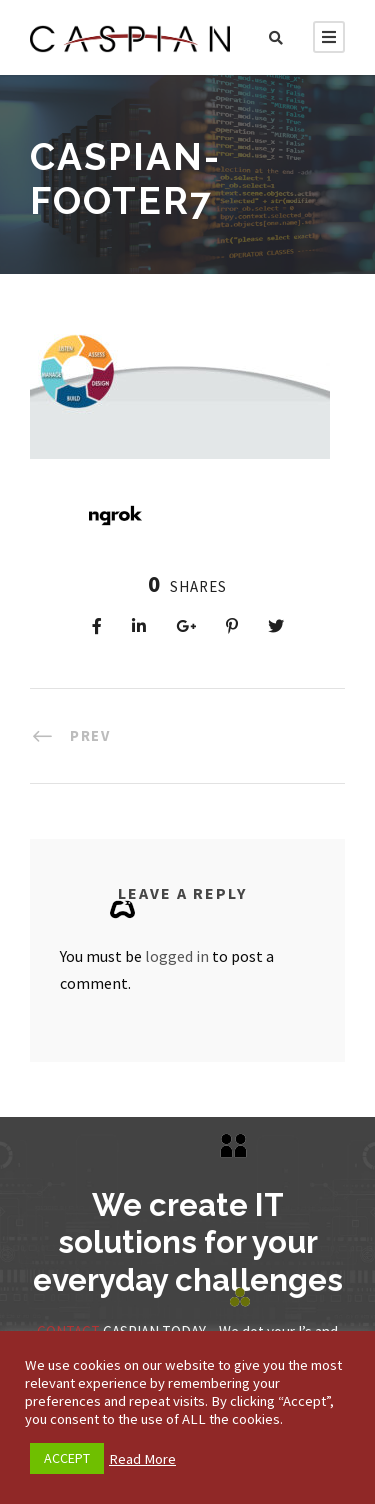 This screenshot has width=375, height=1504. I want to click on julia programming language logo, so click(240, 1297).